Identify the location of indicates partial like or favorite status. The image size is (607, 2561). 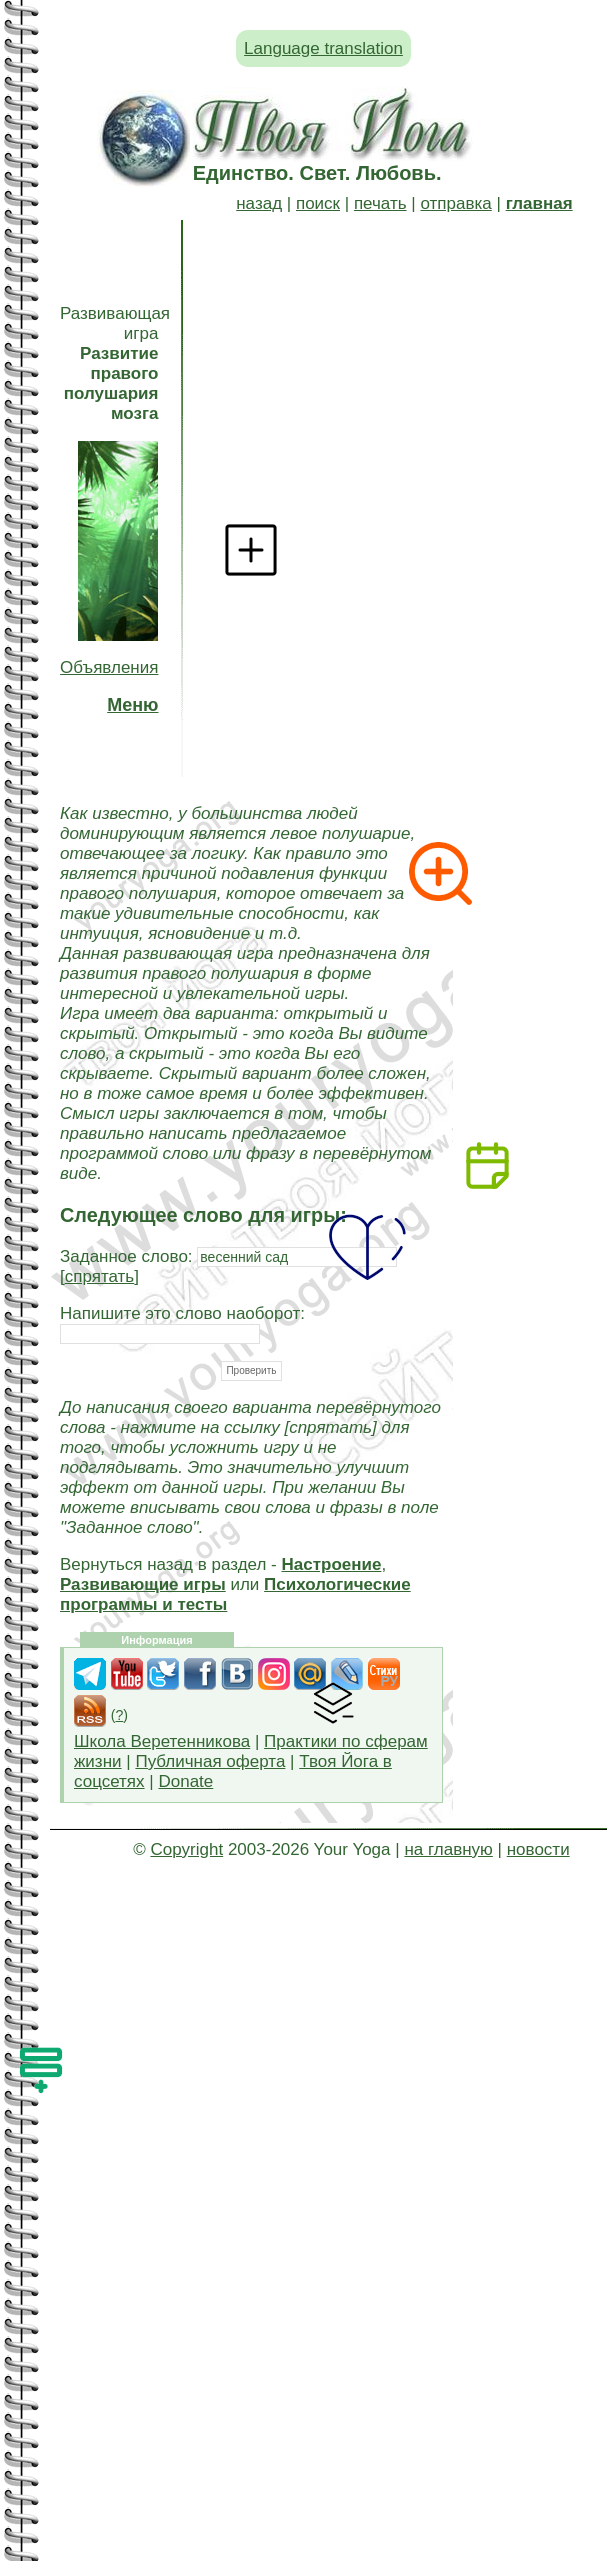
(367, 1244).